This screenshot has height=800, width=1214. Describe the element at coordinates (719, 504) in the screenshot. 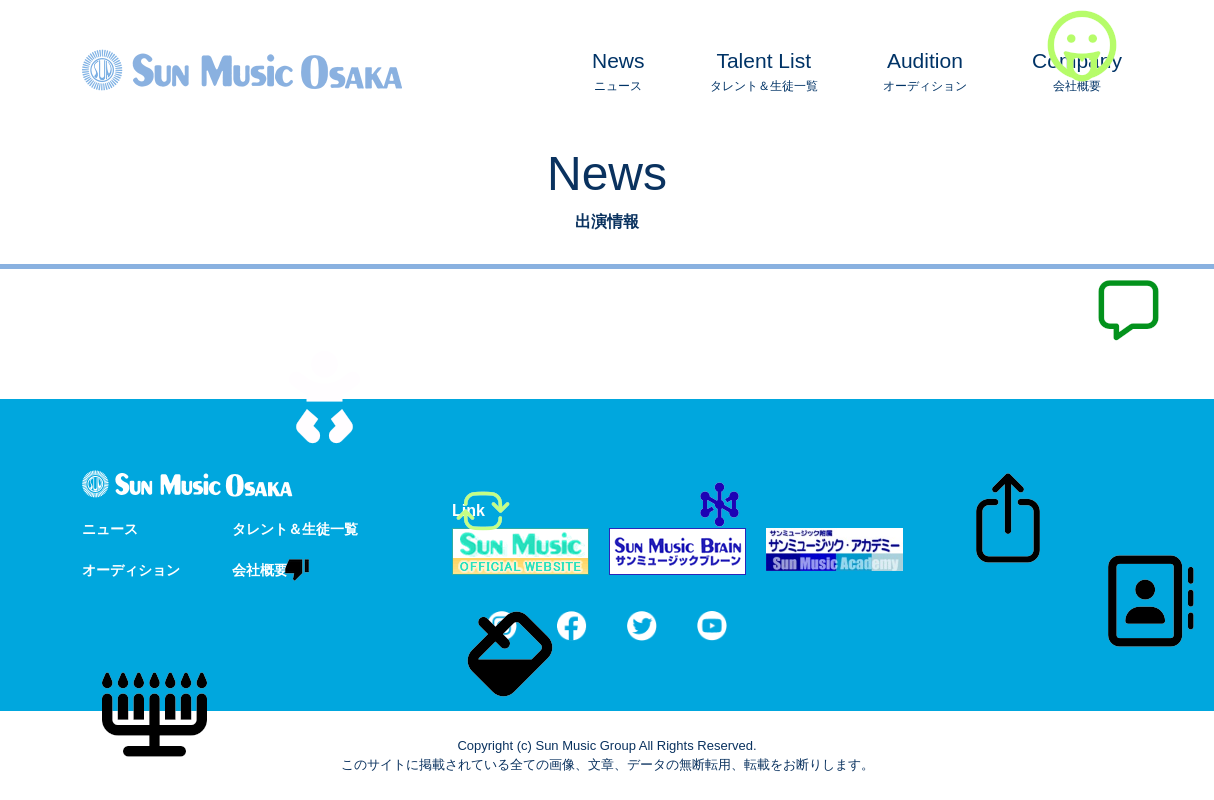

I see `access network or node connections` at that location.